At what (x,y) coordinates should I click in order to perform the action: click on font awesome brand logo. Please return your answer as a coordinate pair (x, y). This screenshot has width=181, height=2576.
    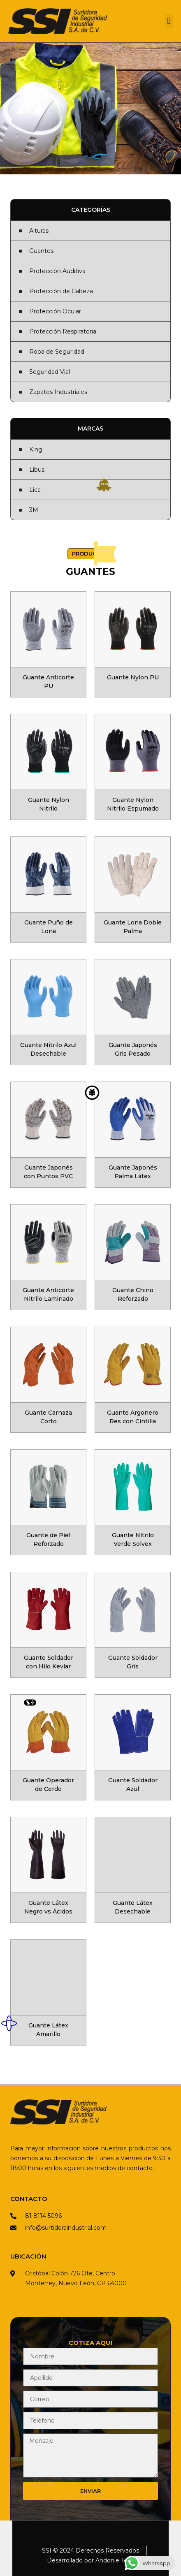
    Looking at the image, I should click on (104, 553).